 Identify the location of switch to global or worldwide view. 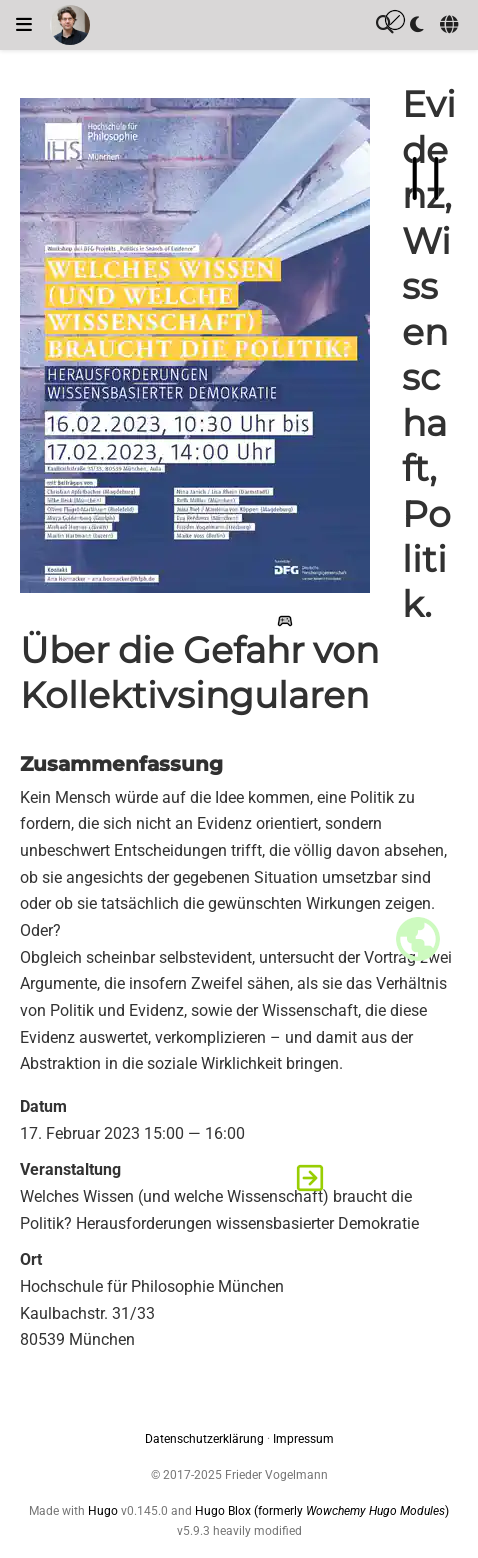
(418, 939).